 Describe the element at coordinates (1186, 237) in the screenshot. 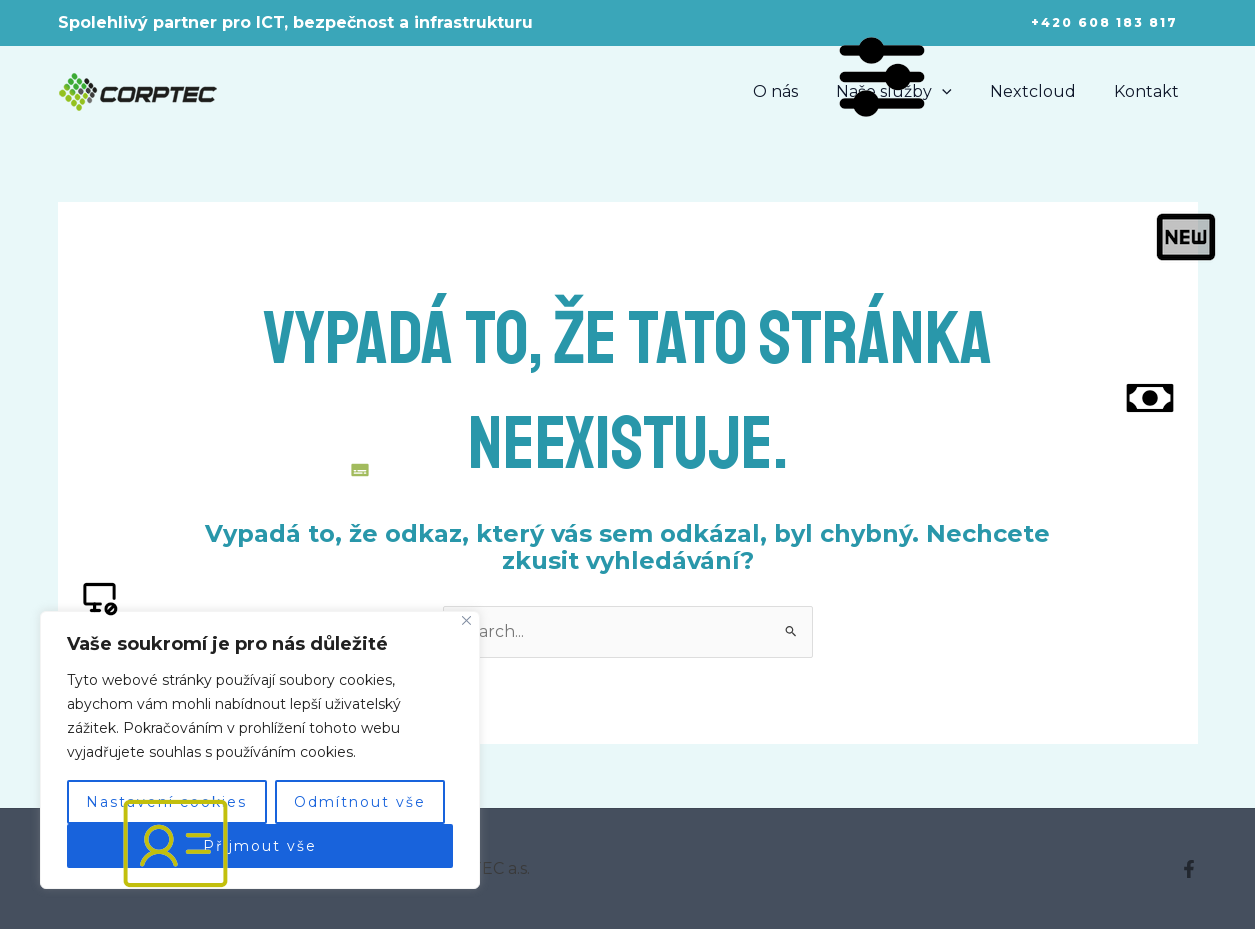

I see `indicates new content or recently added items` at that location.